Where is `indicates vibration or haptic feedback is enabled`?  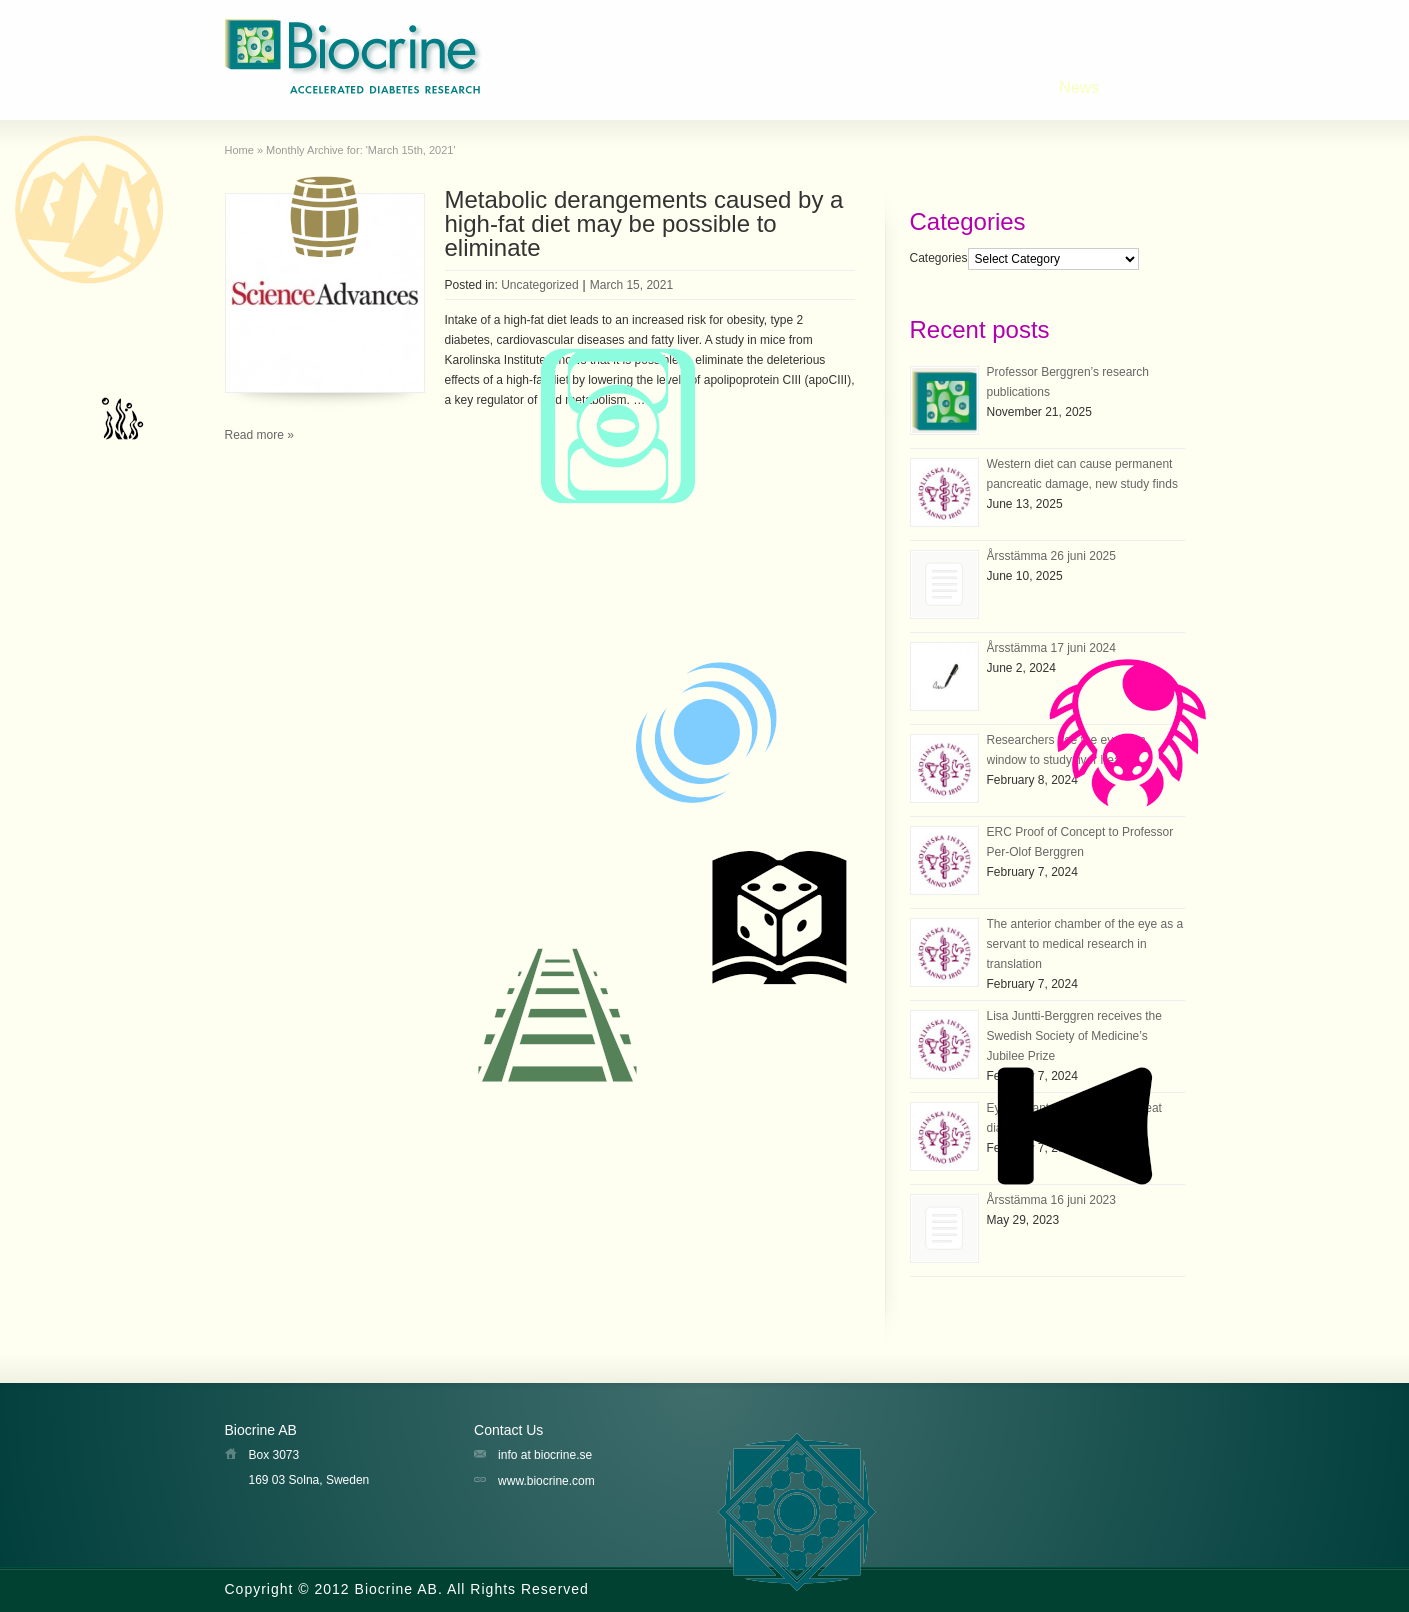
indicates vibration or haptic feedback is enabled is located at coordinates (707, 731).